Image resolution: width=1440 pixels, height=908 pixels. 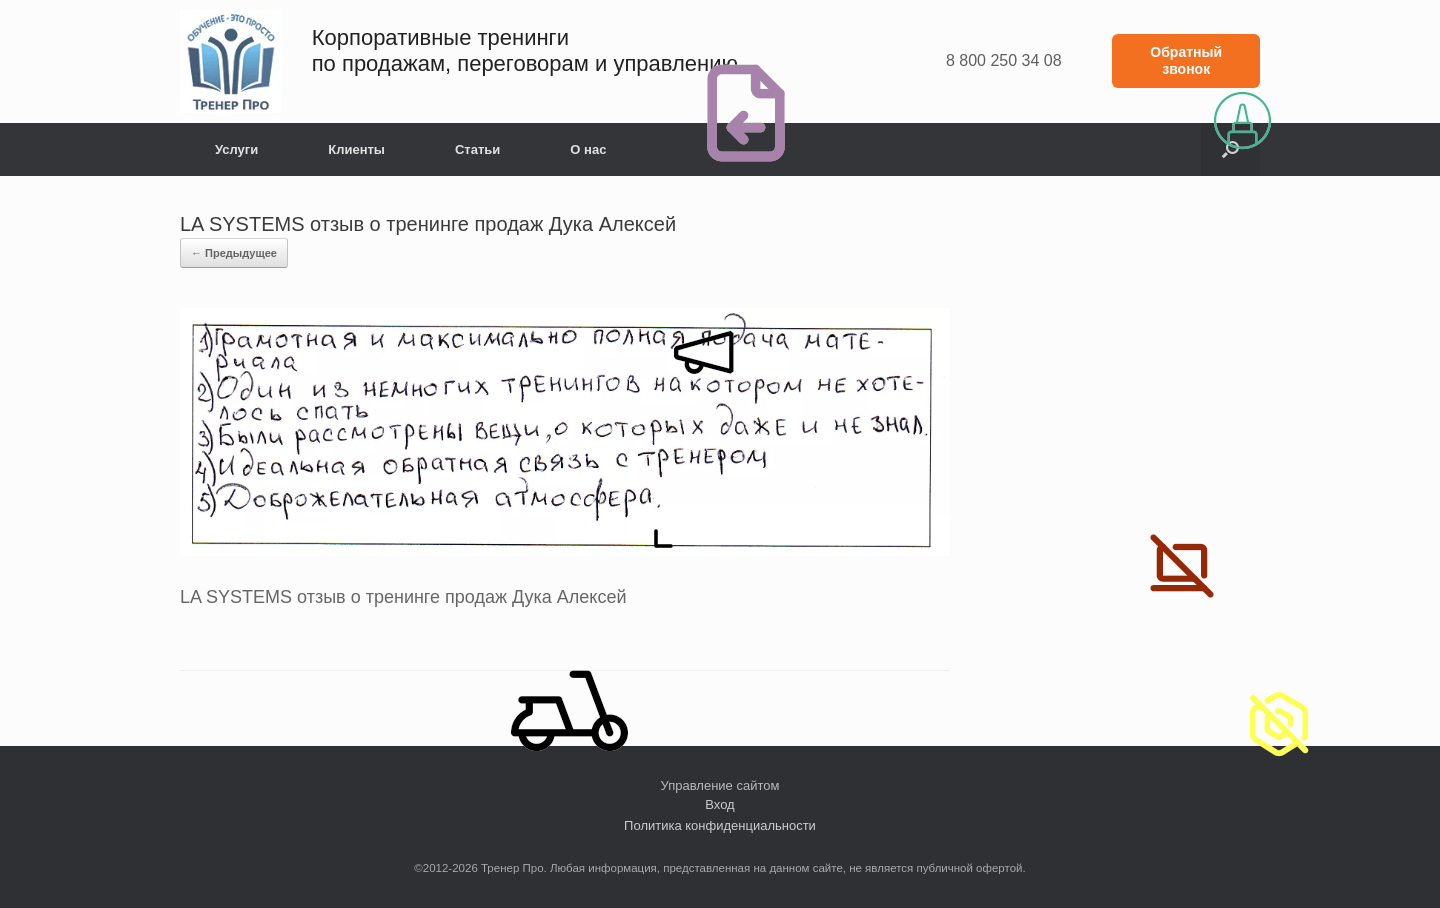 What do you see at coordinates (663, 538) in the screenshot?
I see `navigate to the bottom-left corner` at bounding box center [663, 538].